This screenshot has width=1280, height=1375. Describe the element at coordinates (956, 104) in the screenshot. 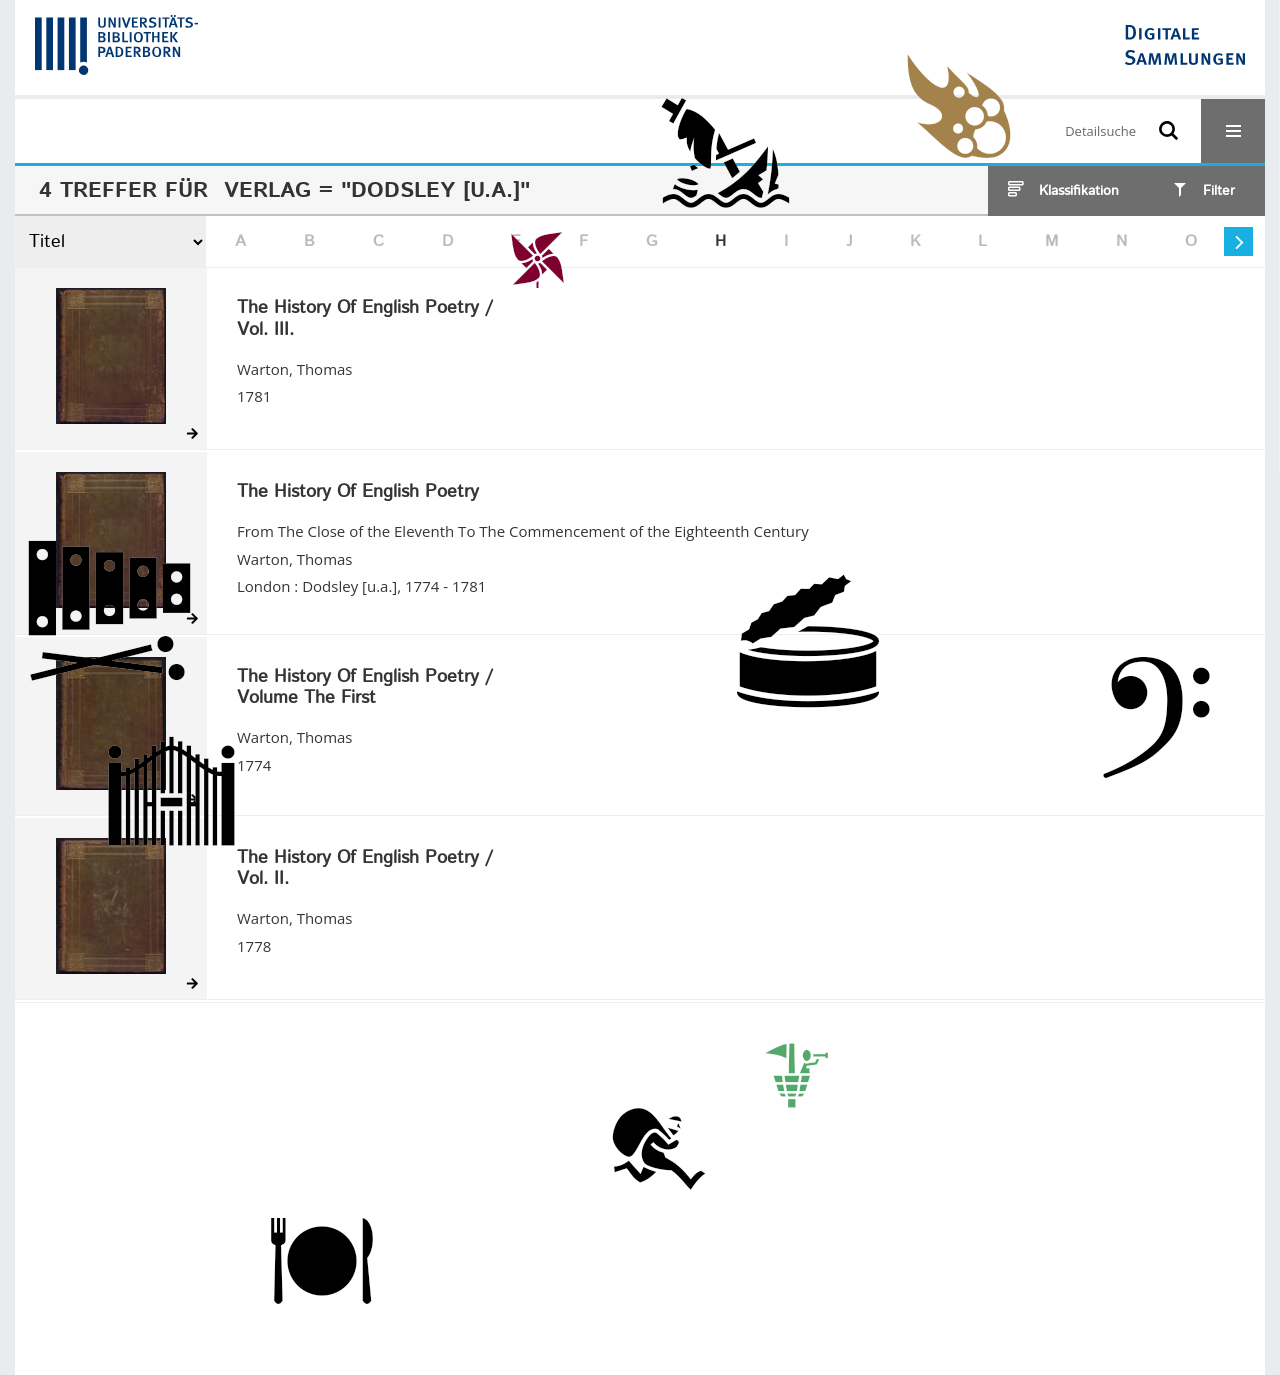

I see `activate fire or burn effect in game` at that location.